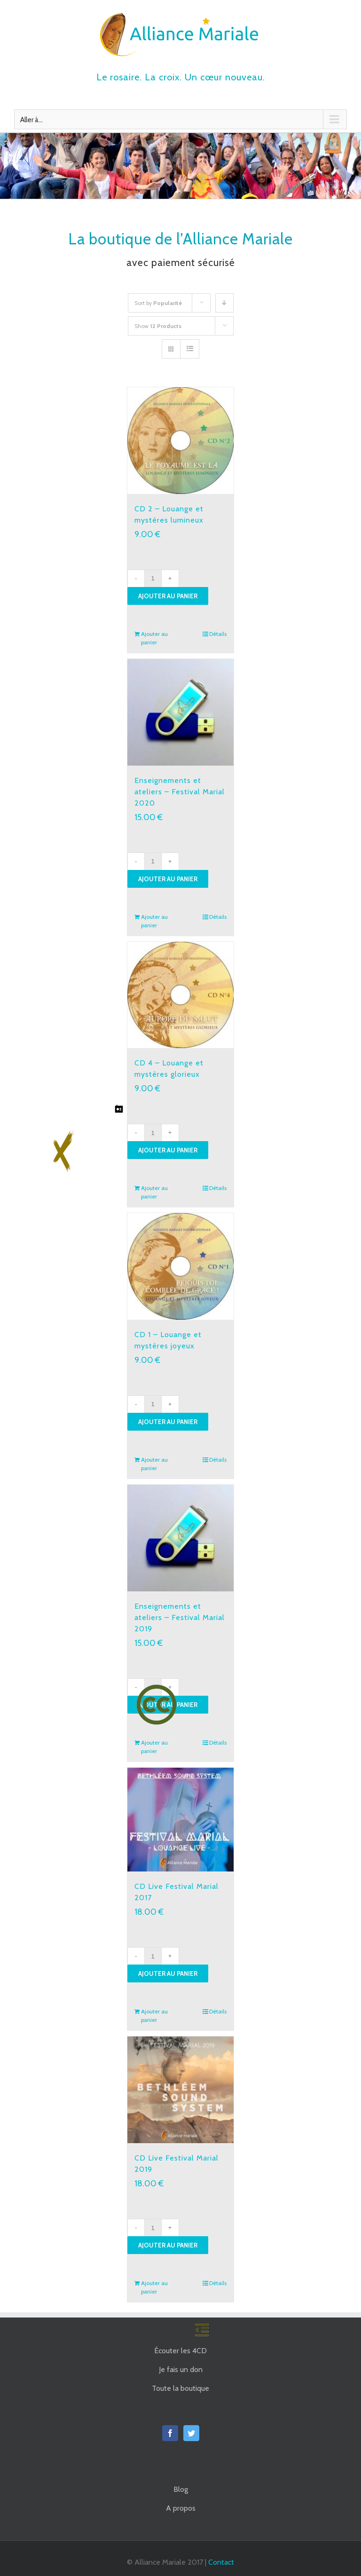 This screenshot has width=361, height=2576. What do you see at coordinates (157, 1705) in the screenshot?
I see `indicates content is licensed under creative commons` at bounding box center [157, 1705].